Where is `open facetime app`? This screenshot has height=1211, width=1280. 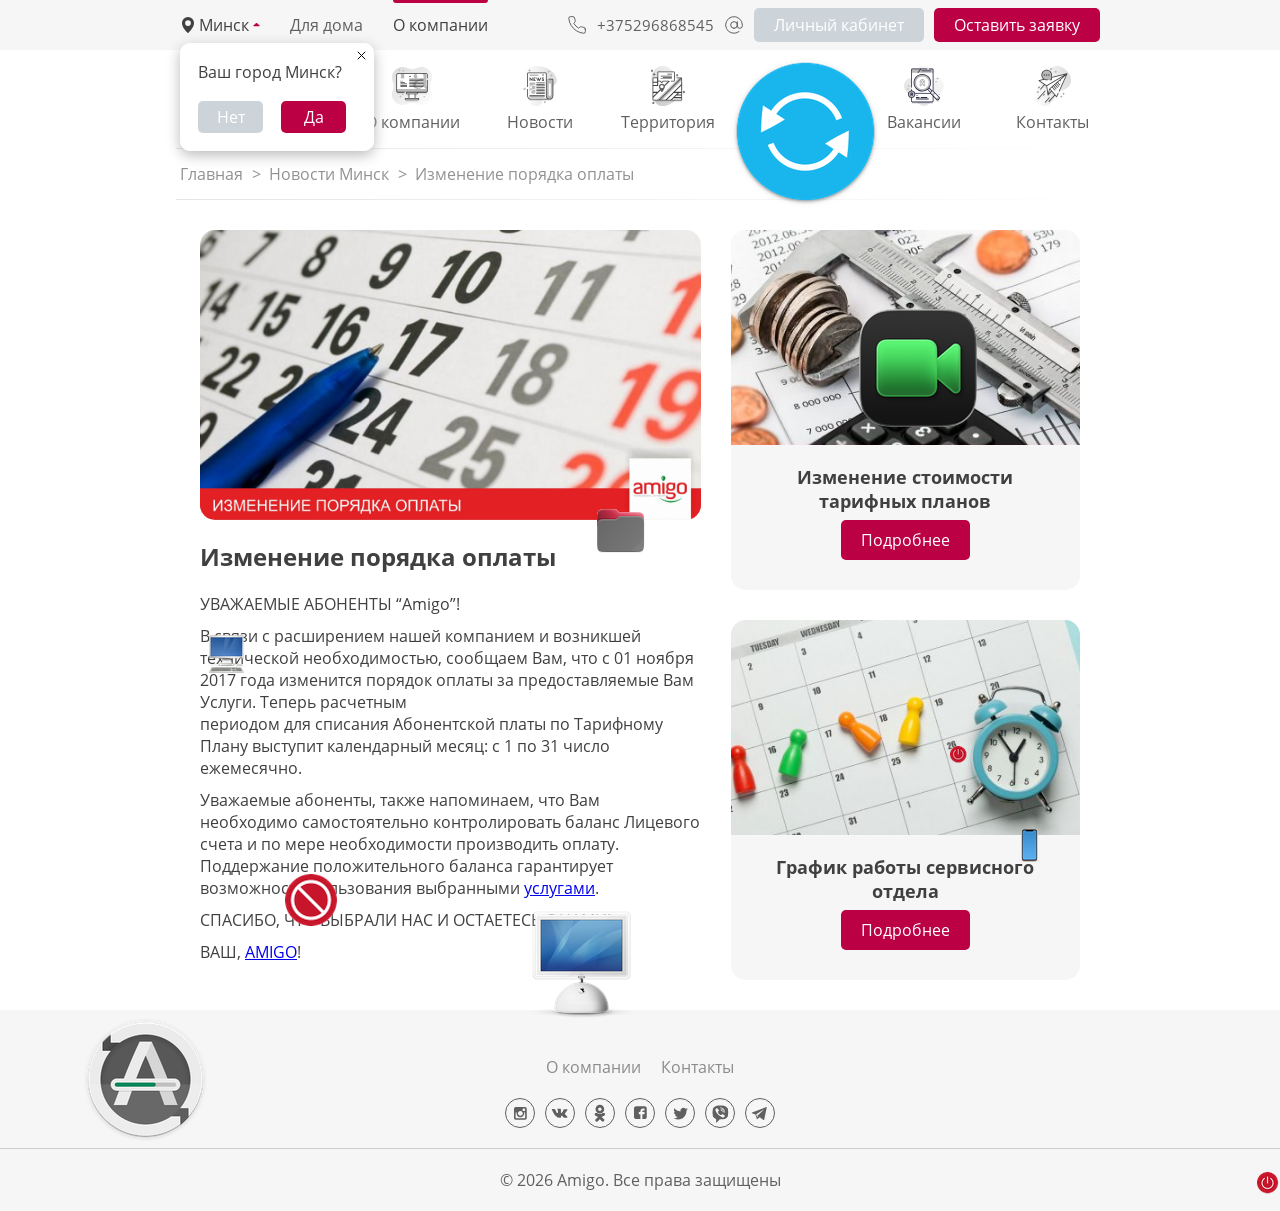
open facetime app is located at coordinates (918, 368).